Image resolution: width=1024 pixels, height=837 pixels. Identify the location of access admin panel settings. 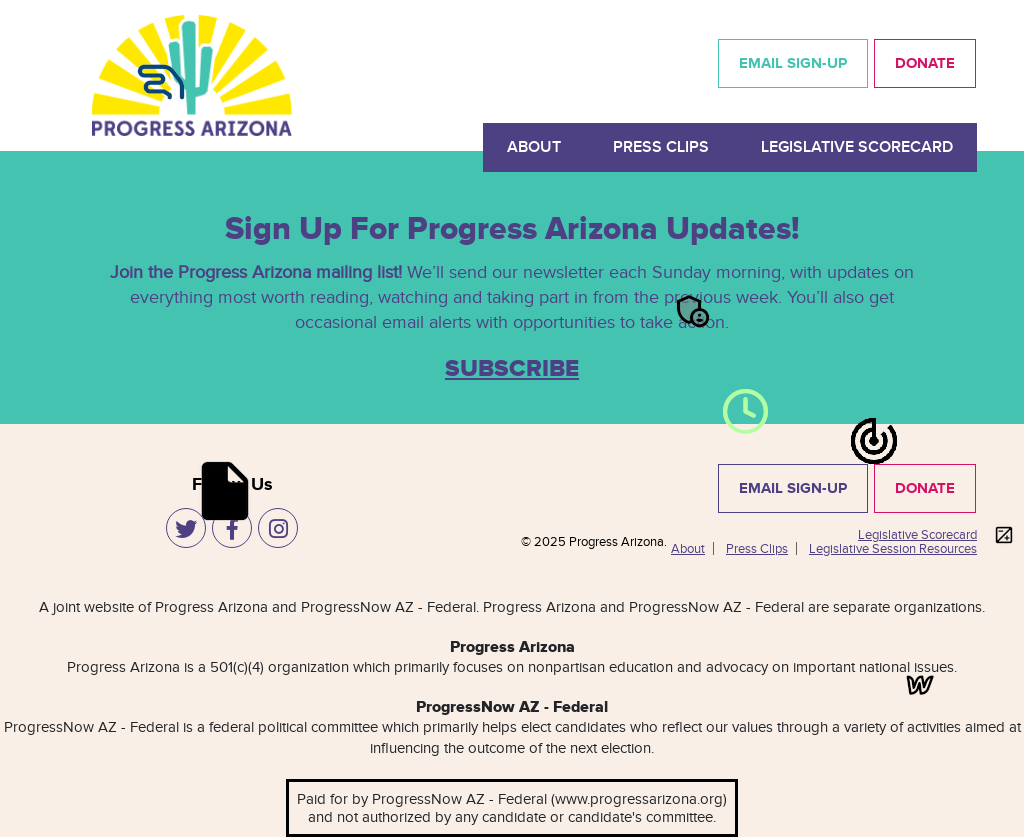
(691, 309).